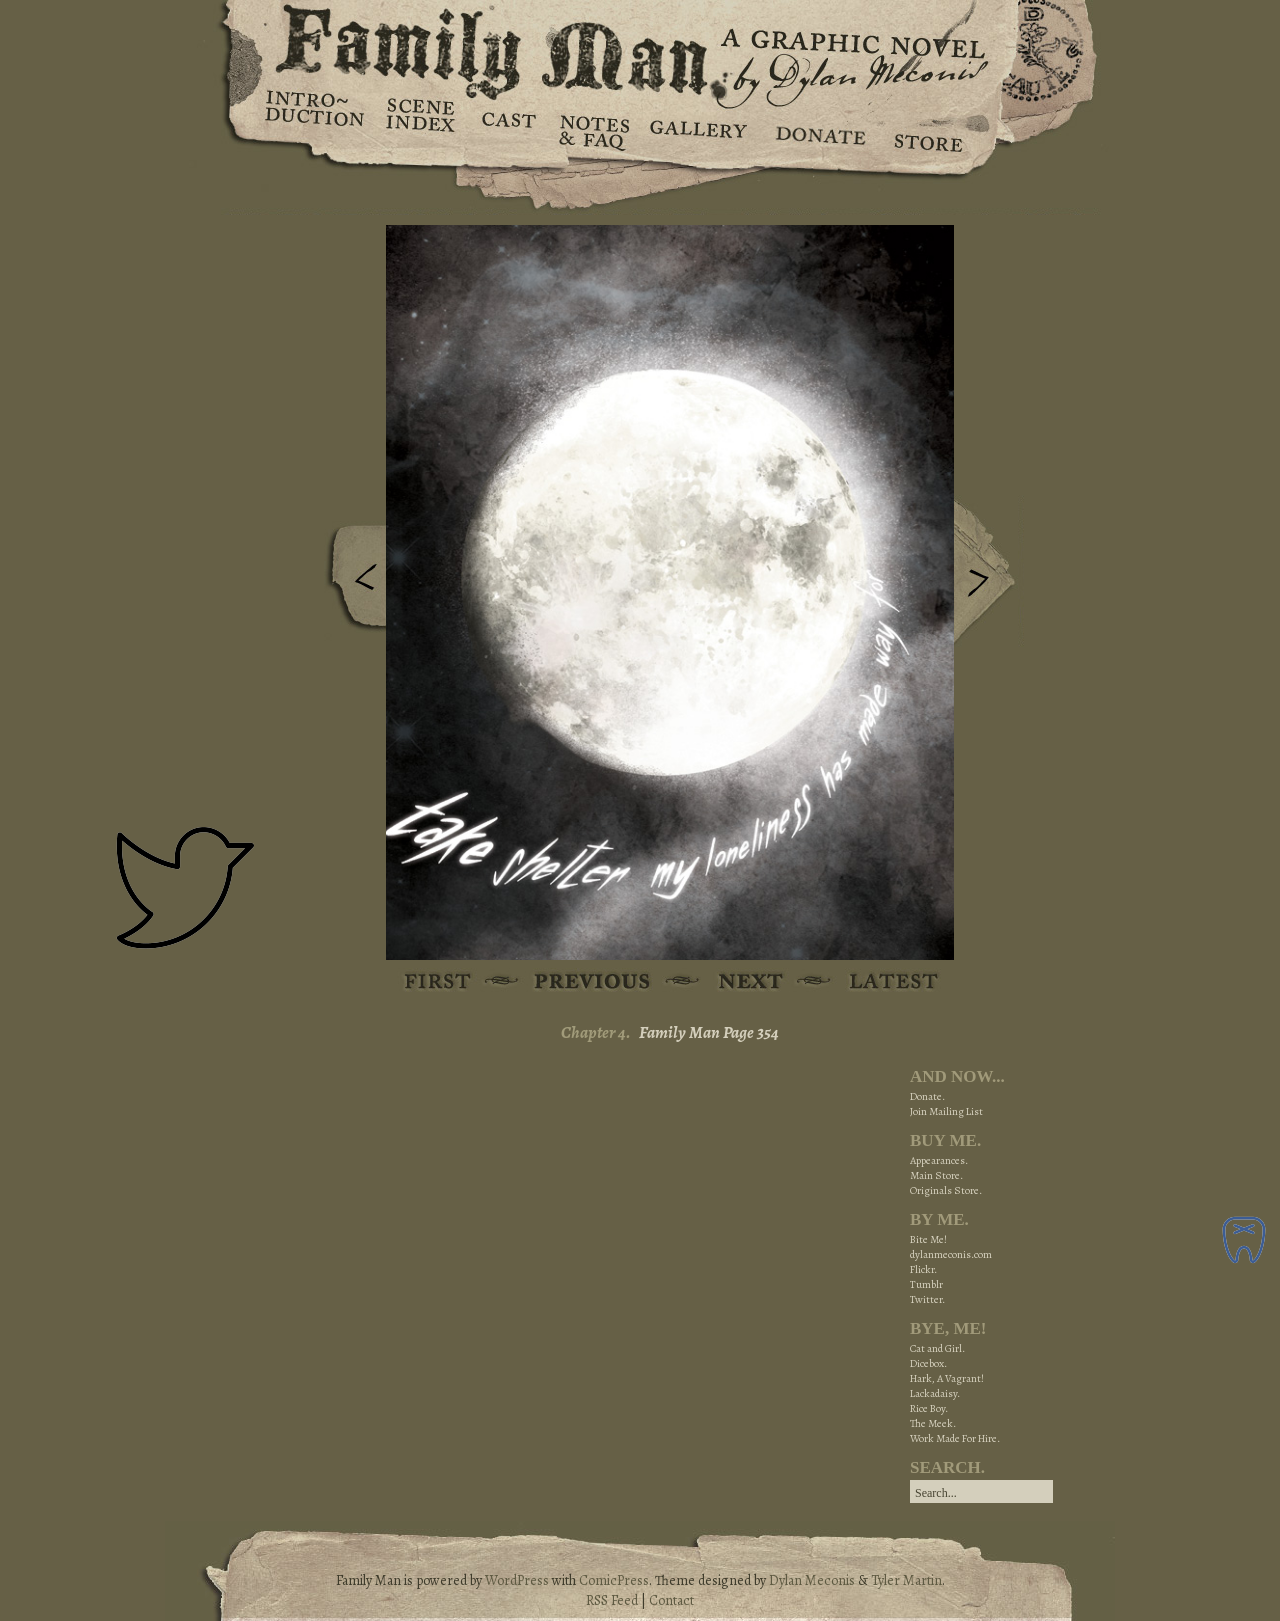 The height and width of the screenshot is (1621, 1280). Describe the element at coordinates (177, 882) in the screenshot. I see `share to twitter` at that location.